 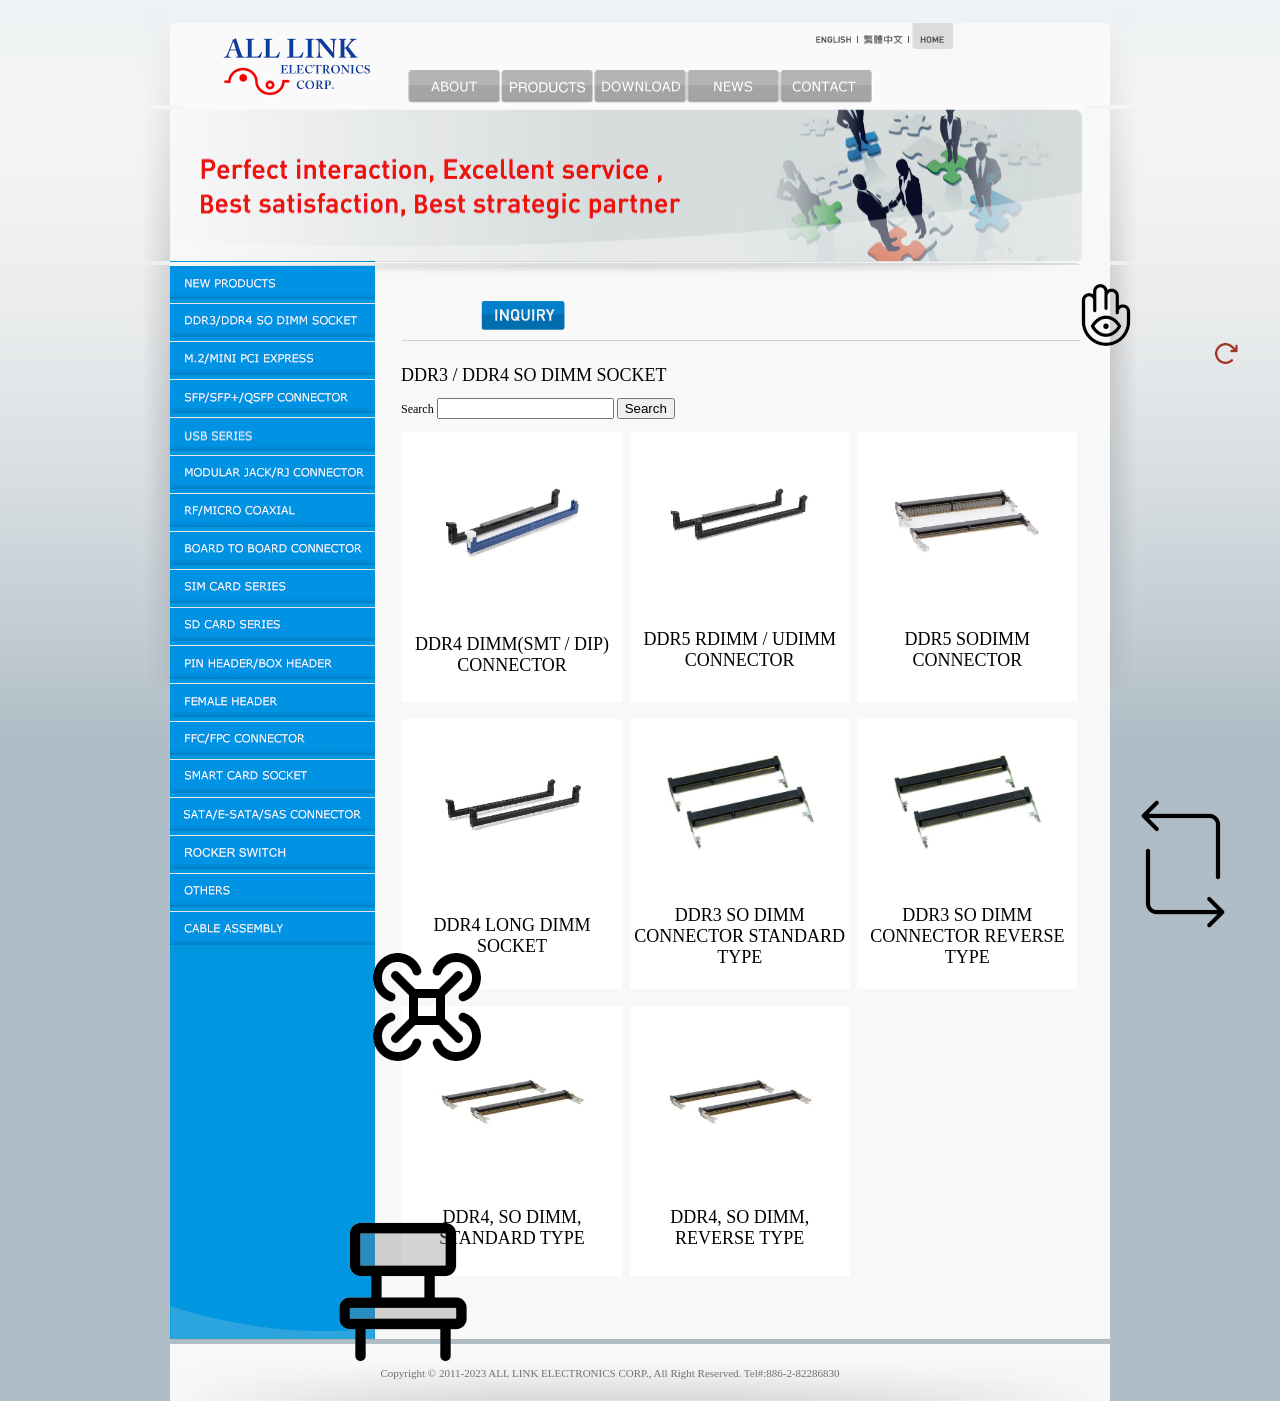 I want to click on rotate device orientation, so click(x=1183, y=864).